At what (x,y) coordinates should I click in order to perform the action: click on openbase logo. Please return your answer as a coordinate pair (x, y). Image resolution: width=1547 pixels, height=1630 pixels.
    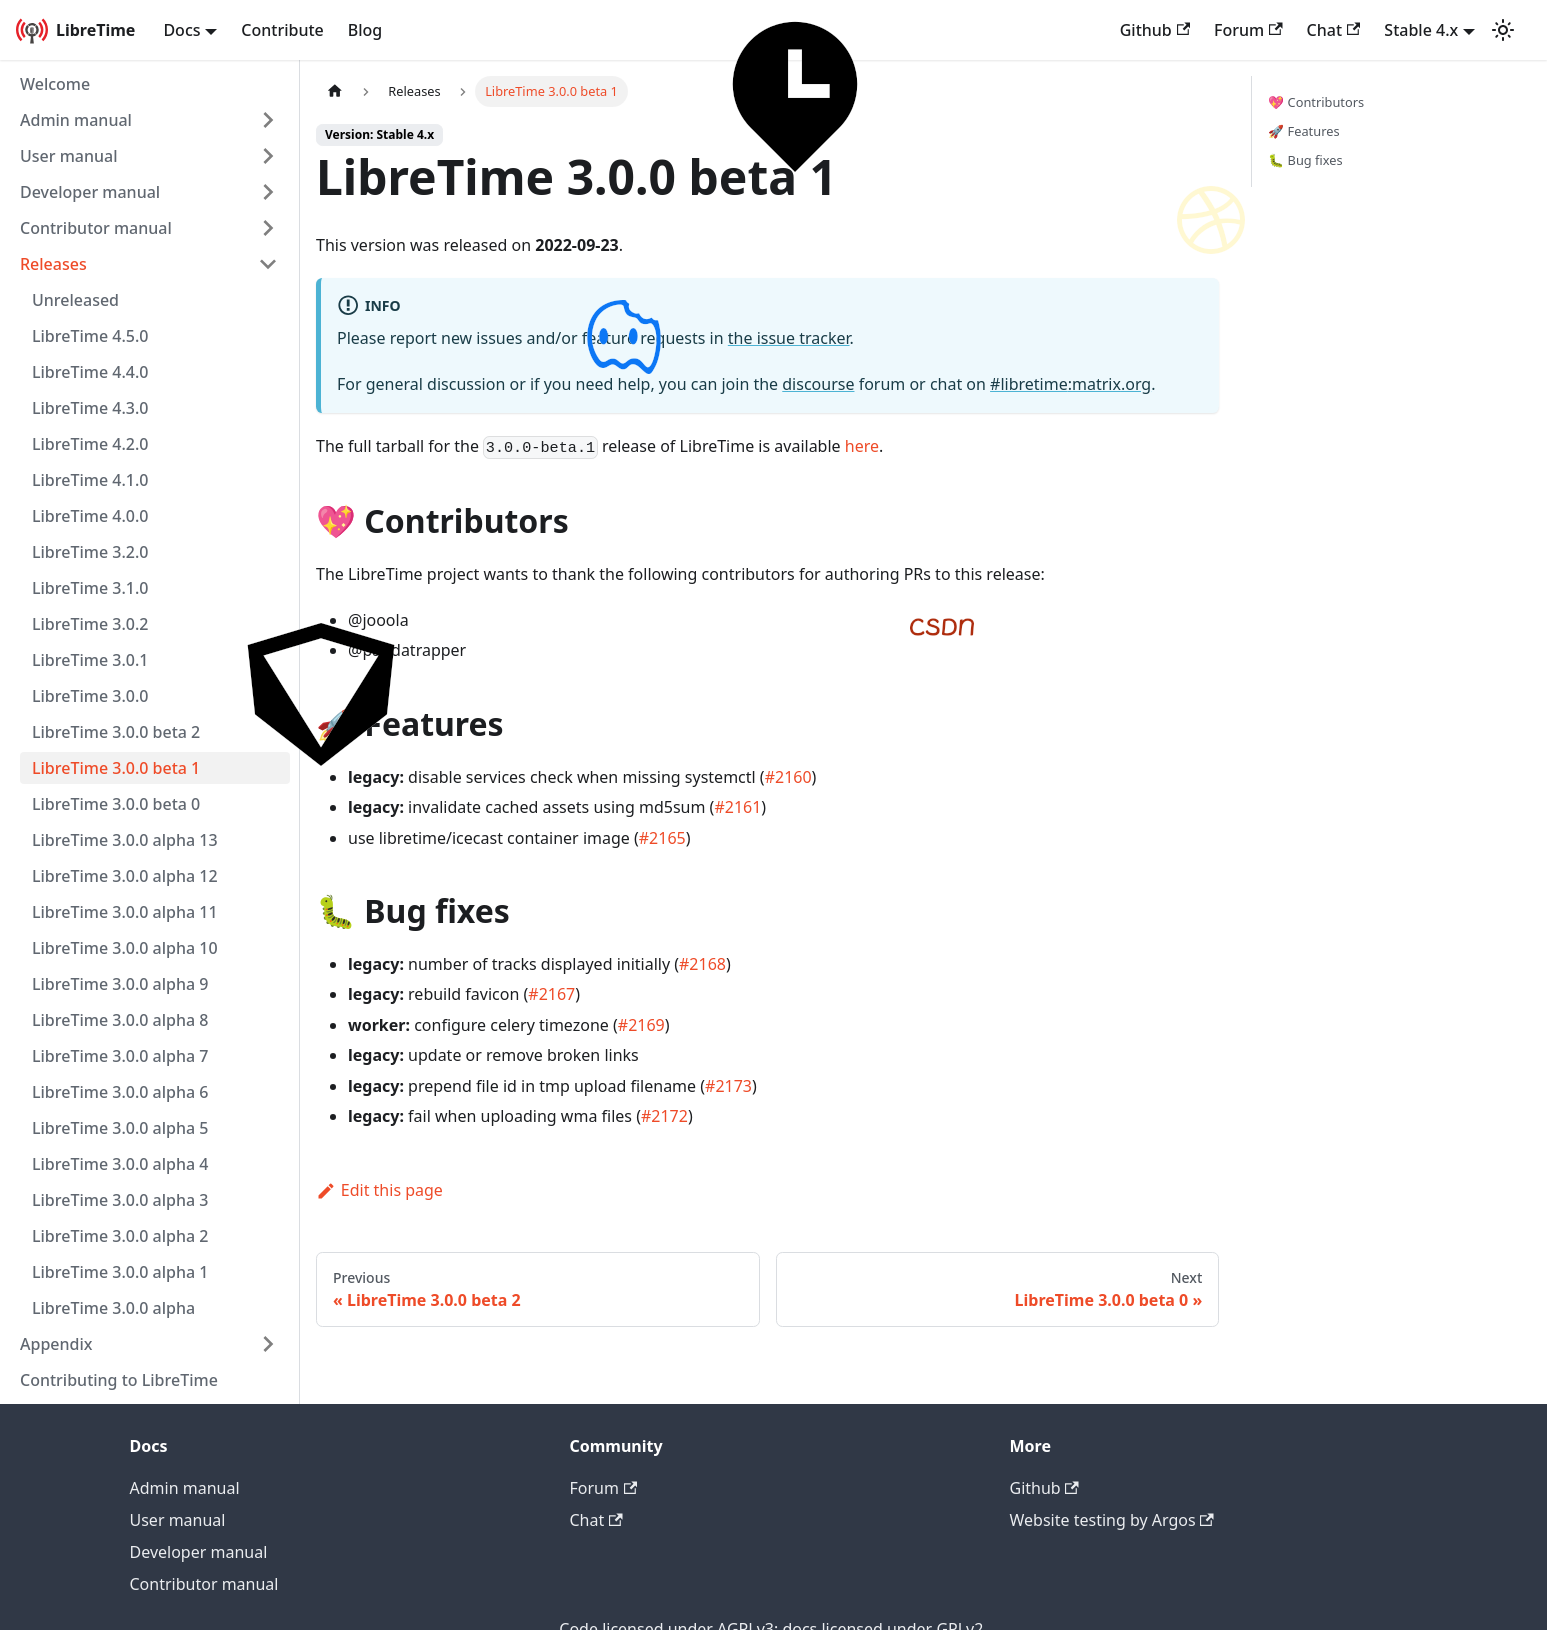
    Looking at the image, I should click on (321, 689).